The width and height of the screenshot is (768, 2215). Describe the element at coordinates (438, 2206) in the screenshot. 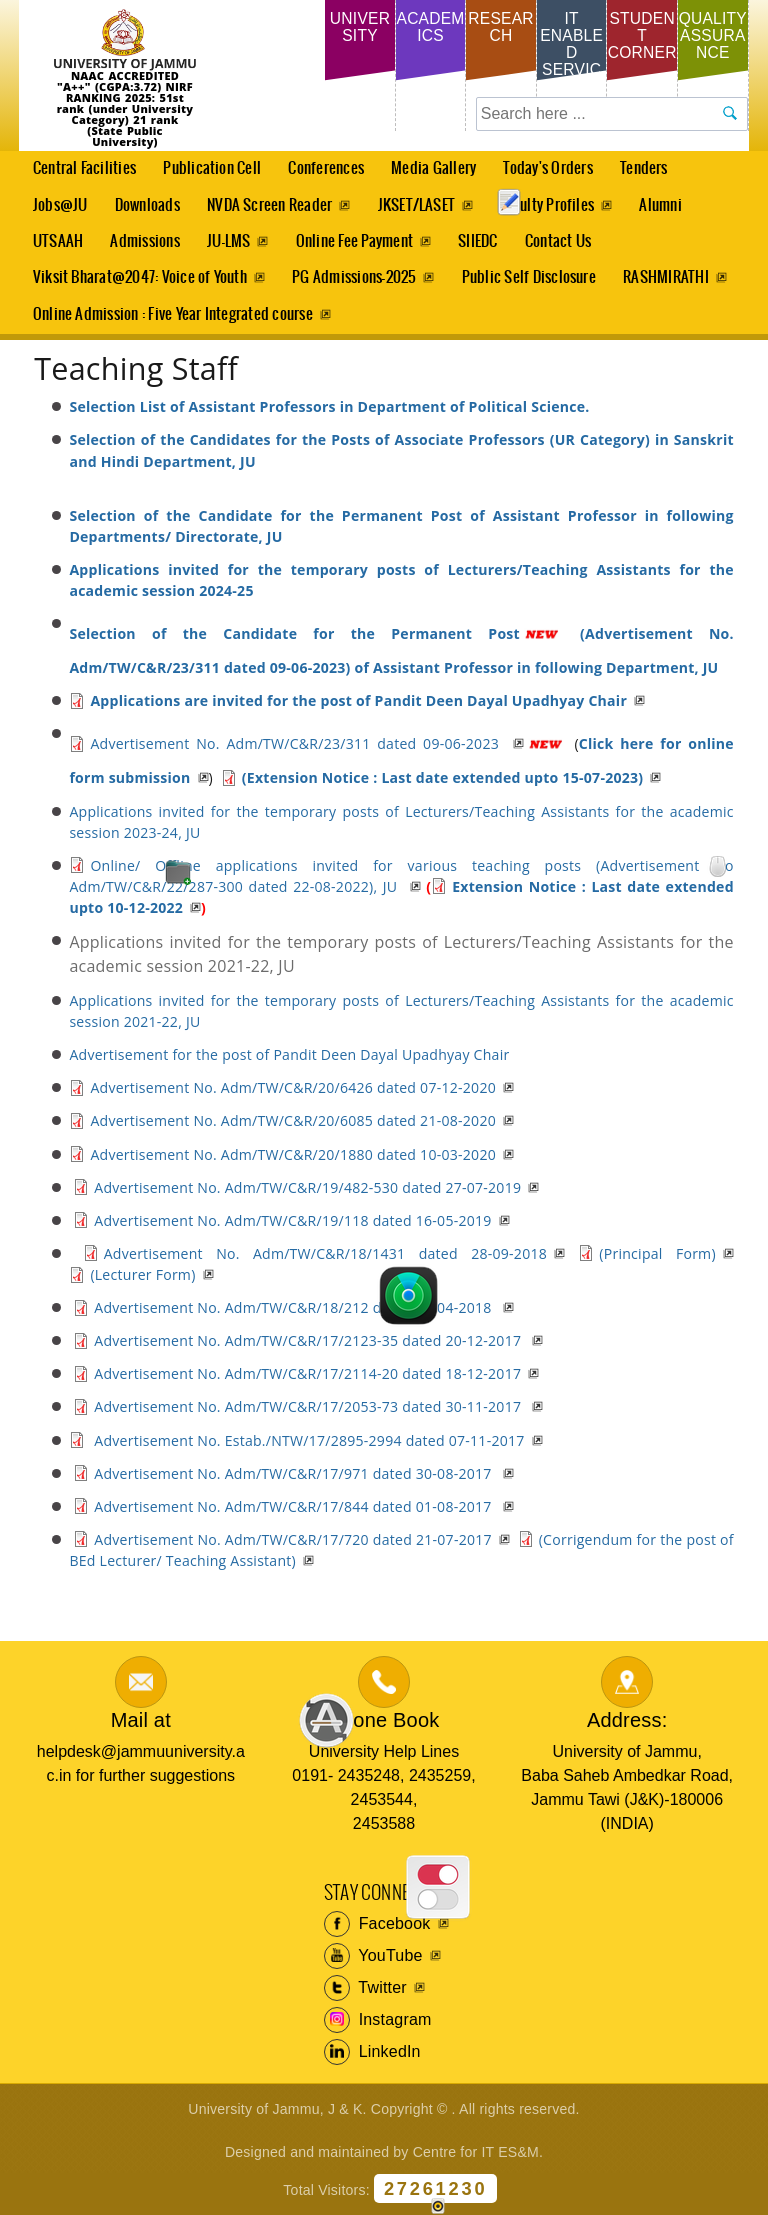

I see `open rhythmbox music player` at that location.